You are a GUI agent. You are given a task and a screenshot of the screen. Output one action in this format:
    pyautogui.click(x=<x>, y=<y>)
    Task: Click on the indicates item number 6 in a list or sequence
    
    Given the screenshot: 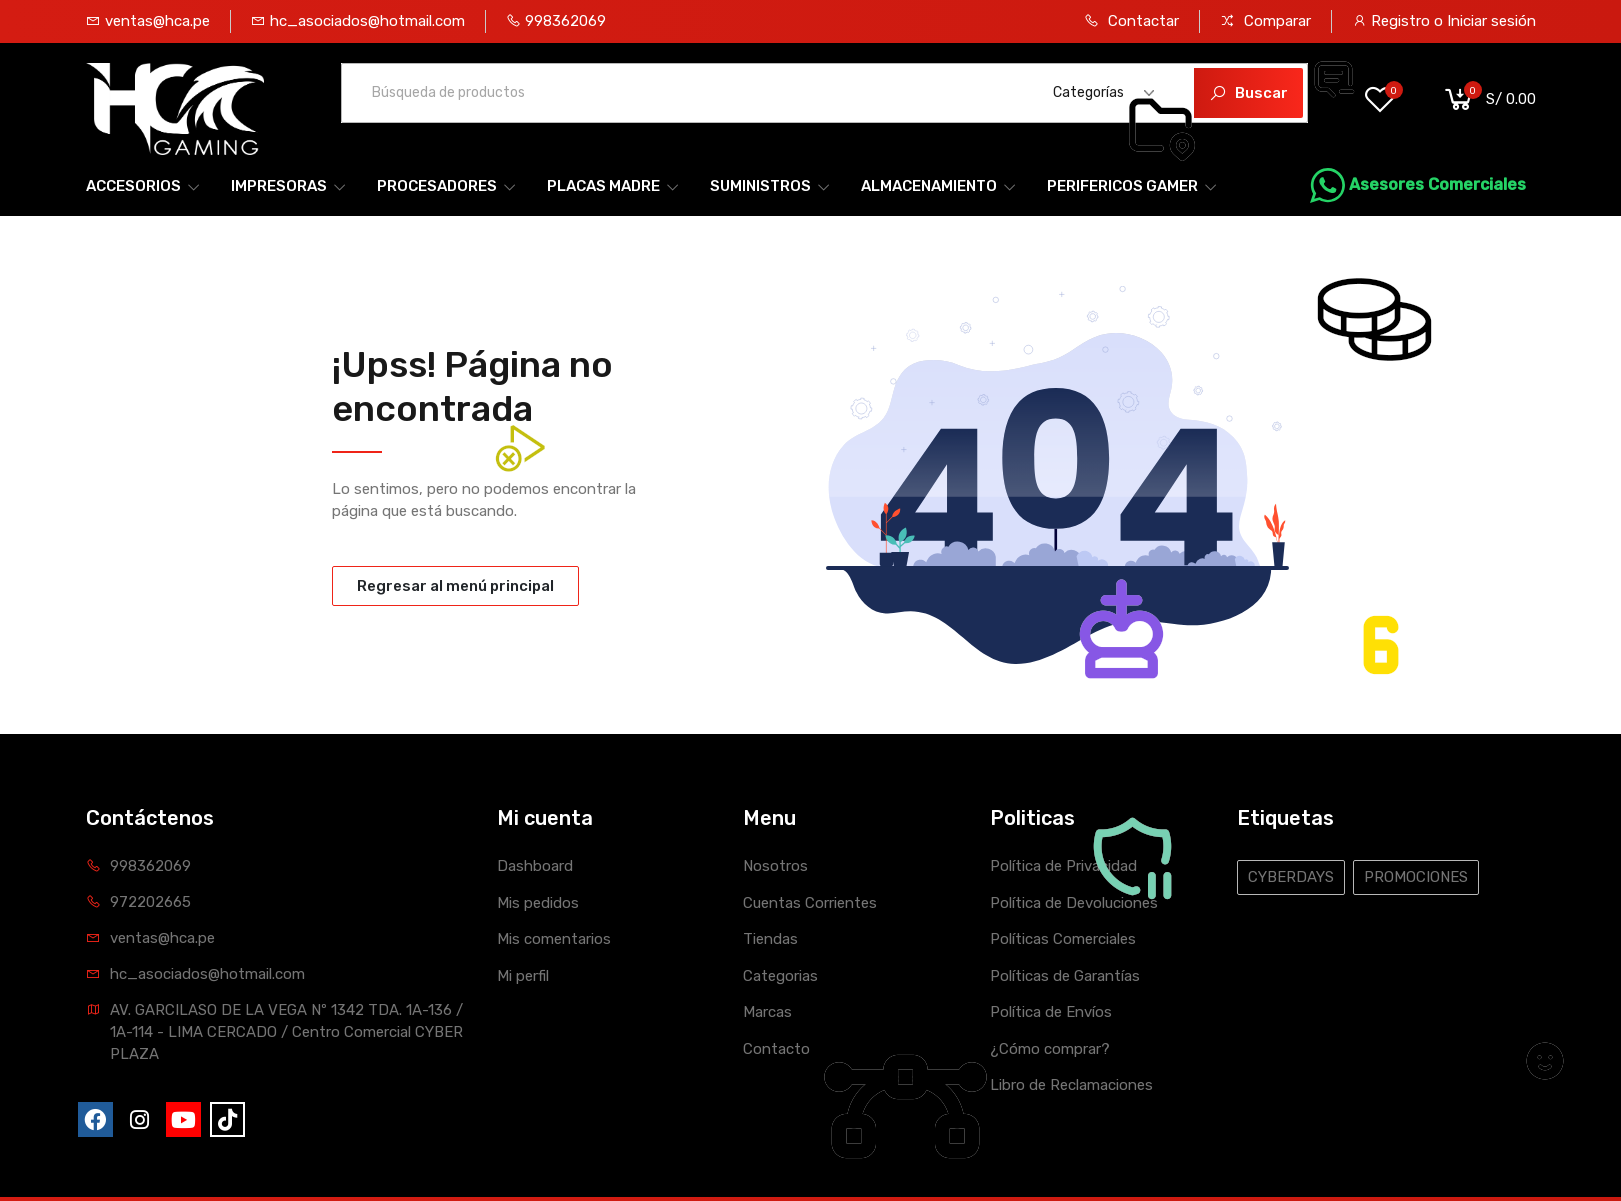 What is the action you would take?
    pyautogui.click(x=1381, y=645)
    